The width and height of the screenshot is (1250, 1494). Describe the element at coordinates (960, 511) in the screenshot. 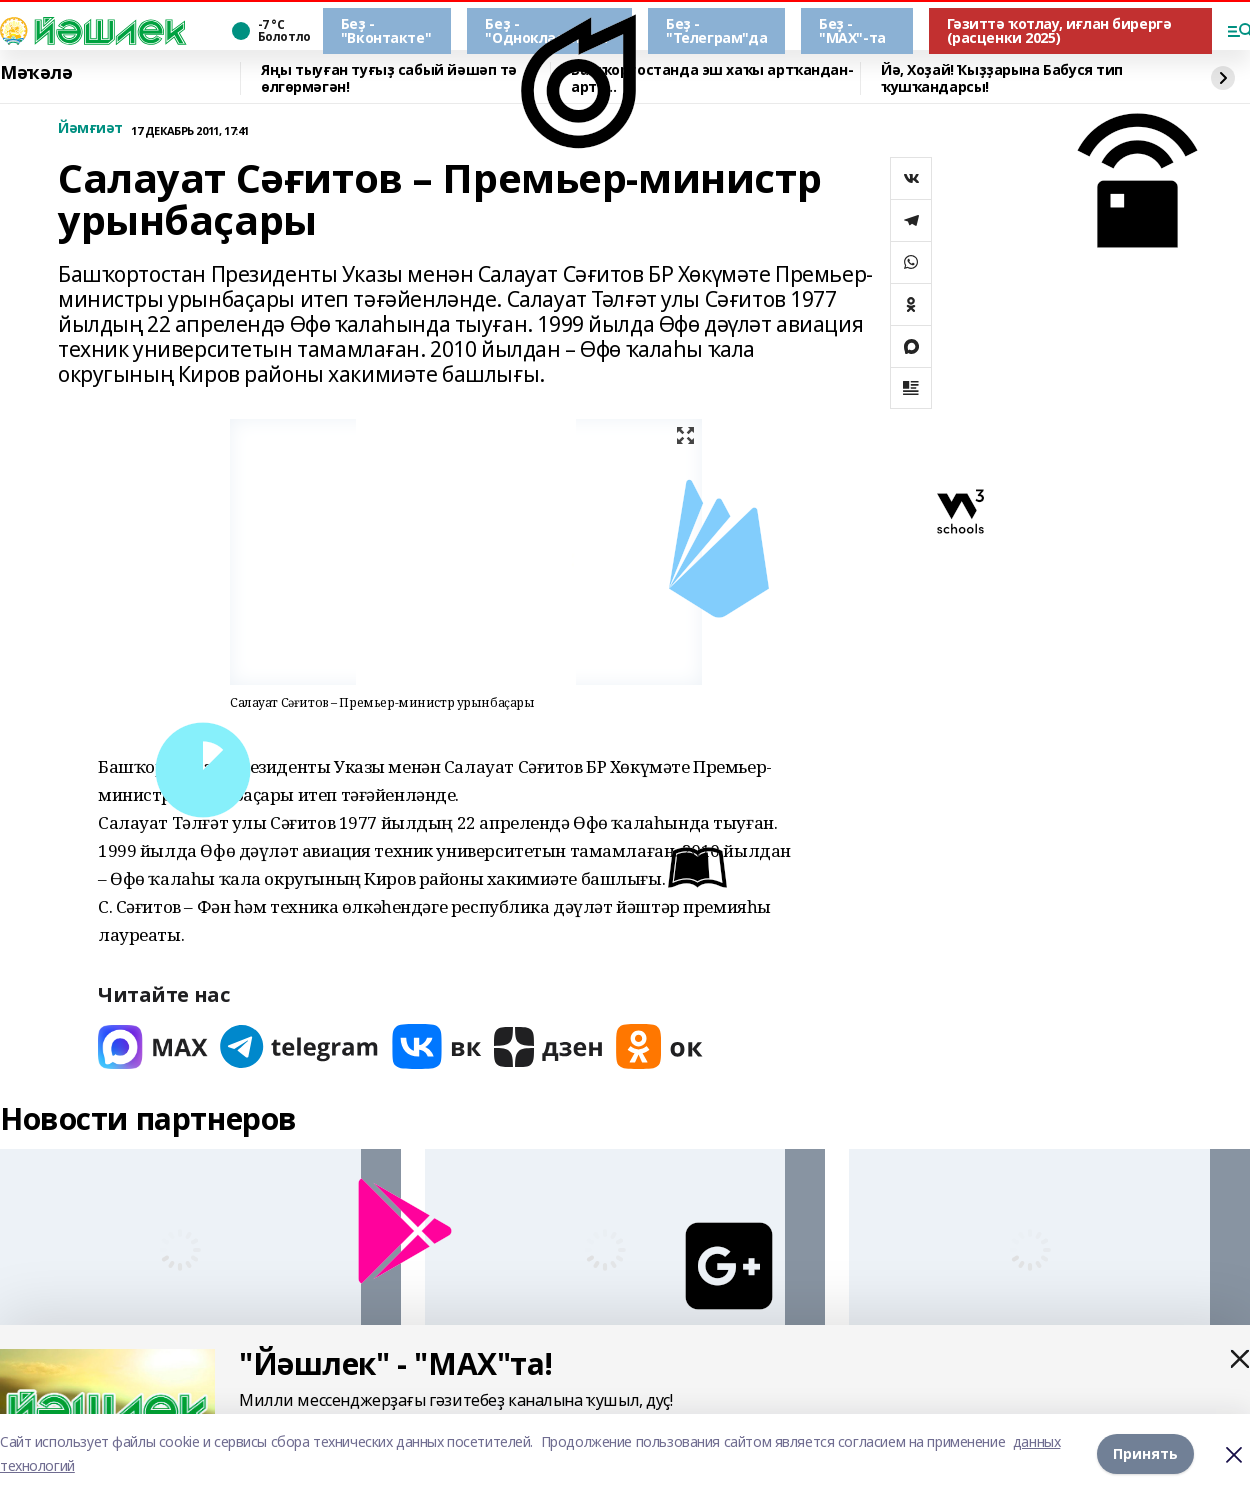

I see `visit W3Schools website` at that location.